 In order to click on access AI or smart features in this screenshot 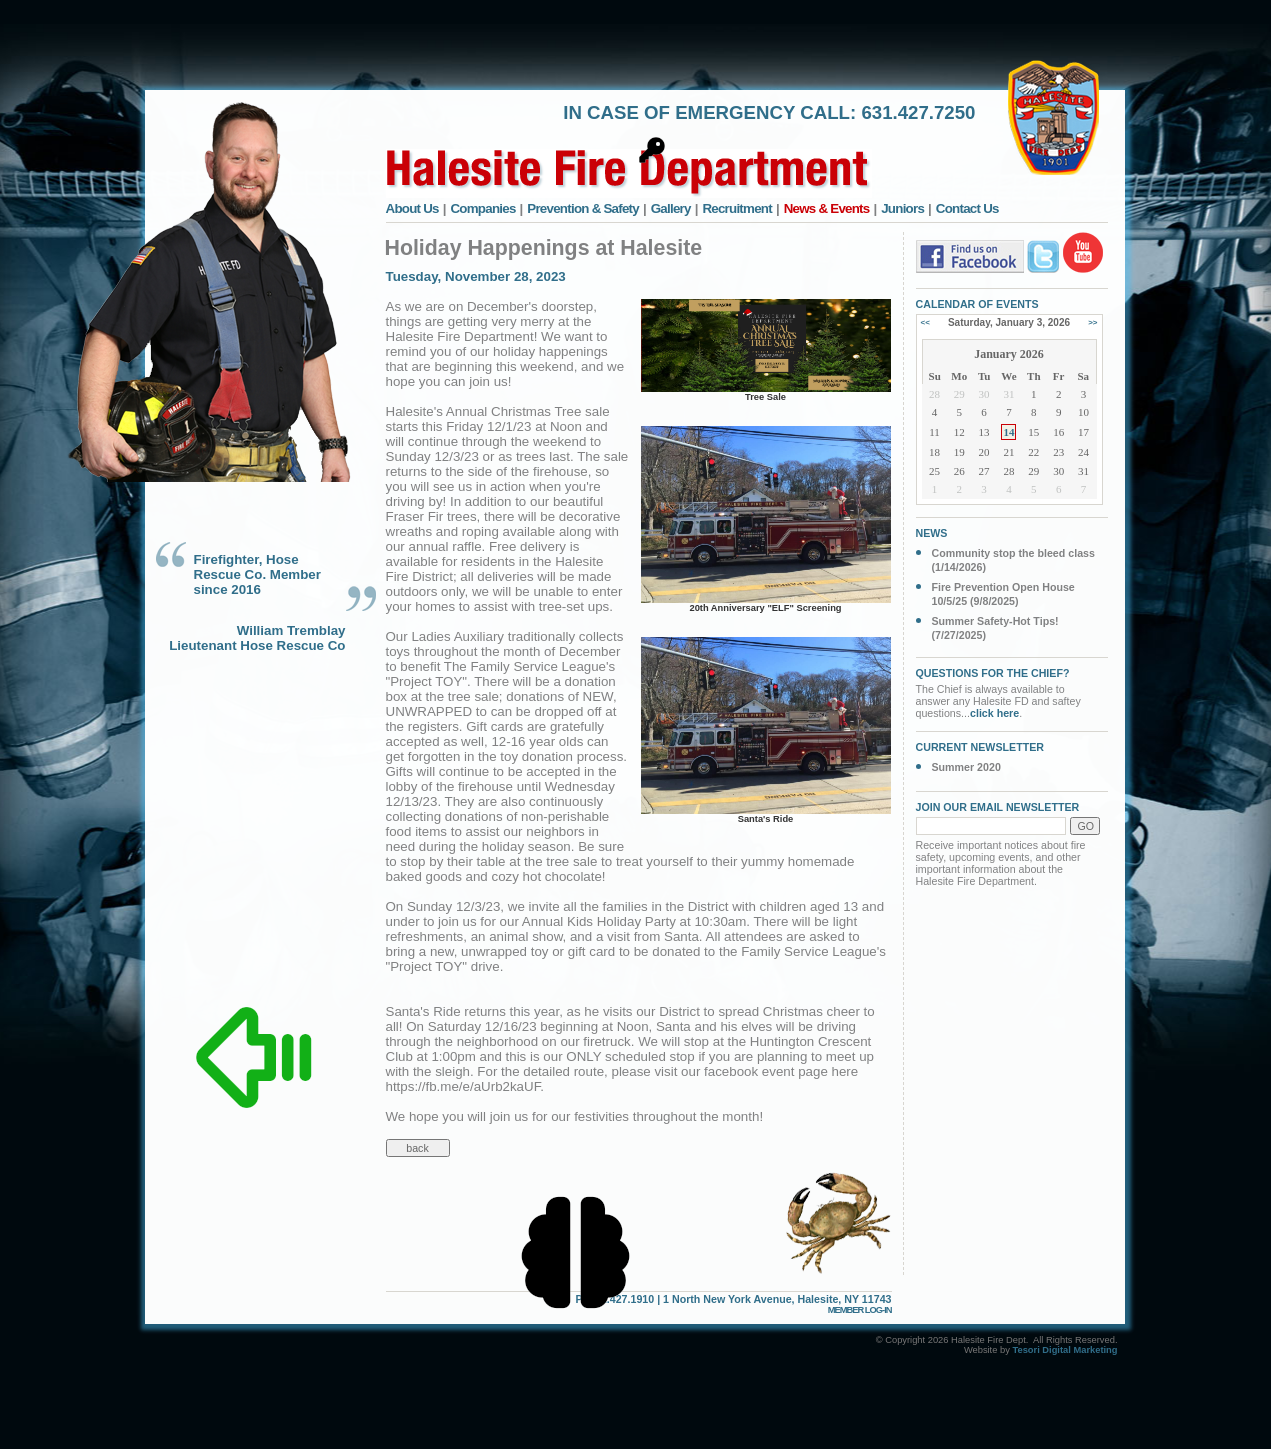, I will do `click(575, 1252)`.